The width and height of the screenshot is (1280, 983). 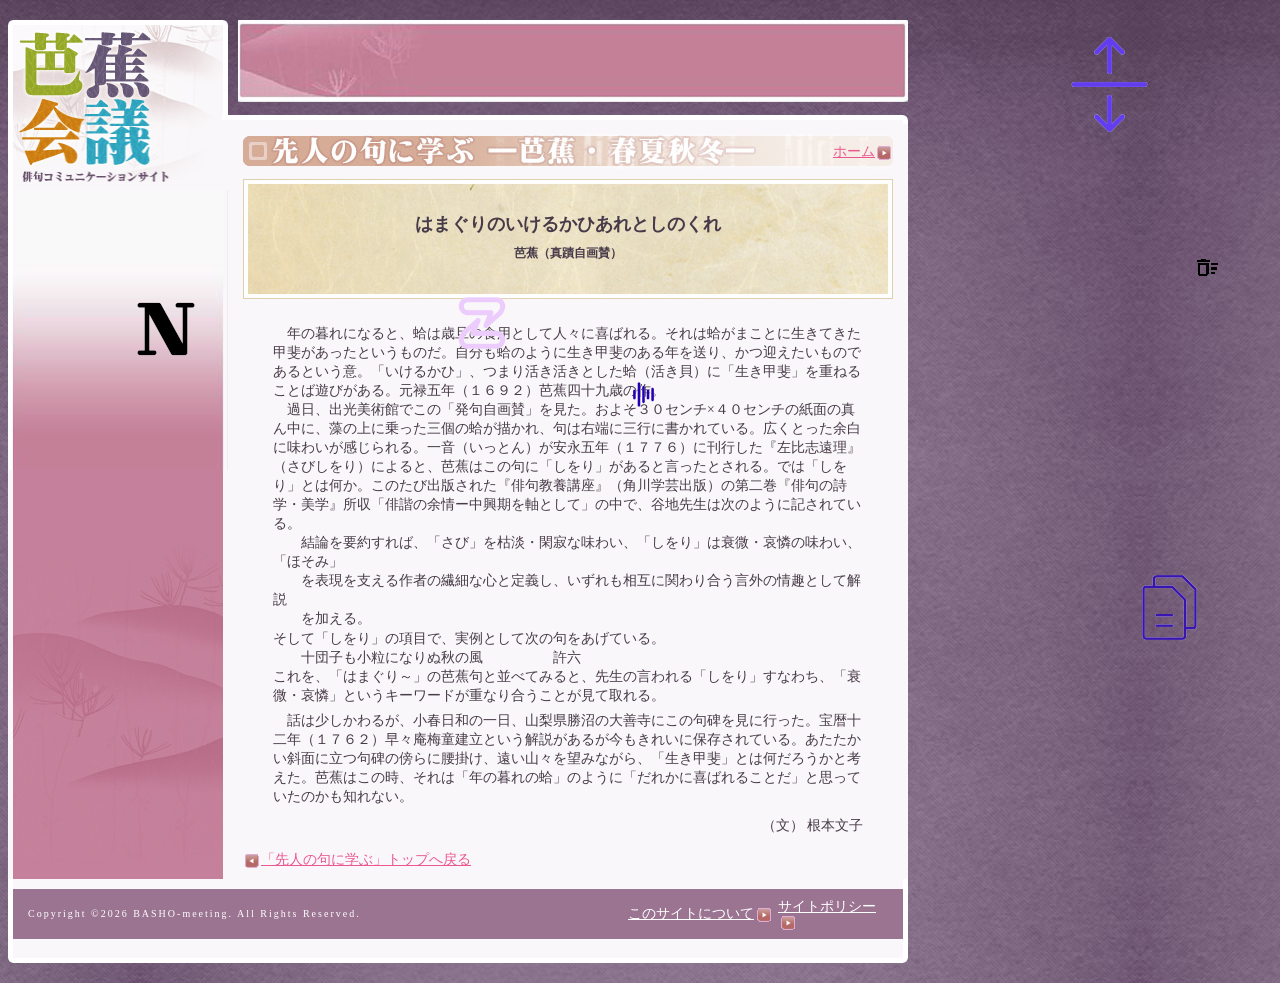 I want to click on delete all selected items, so click(x=1207, y=267).